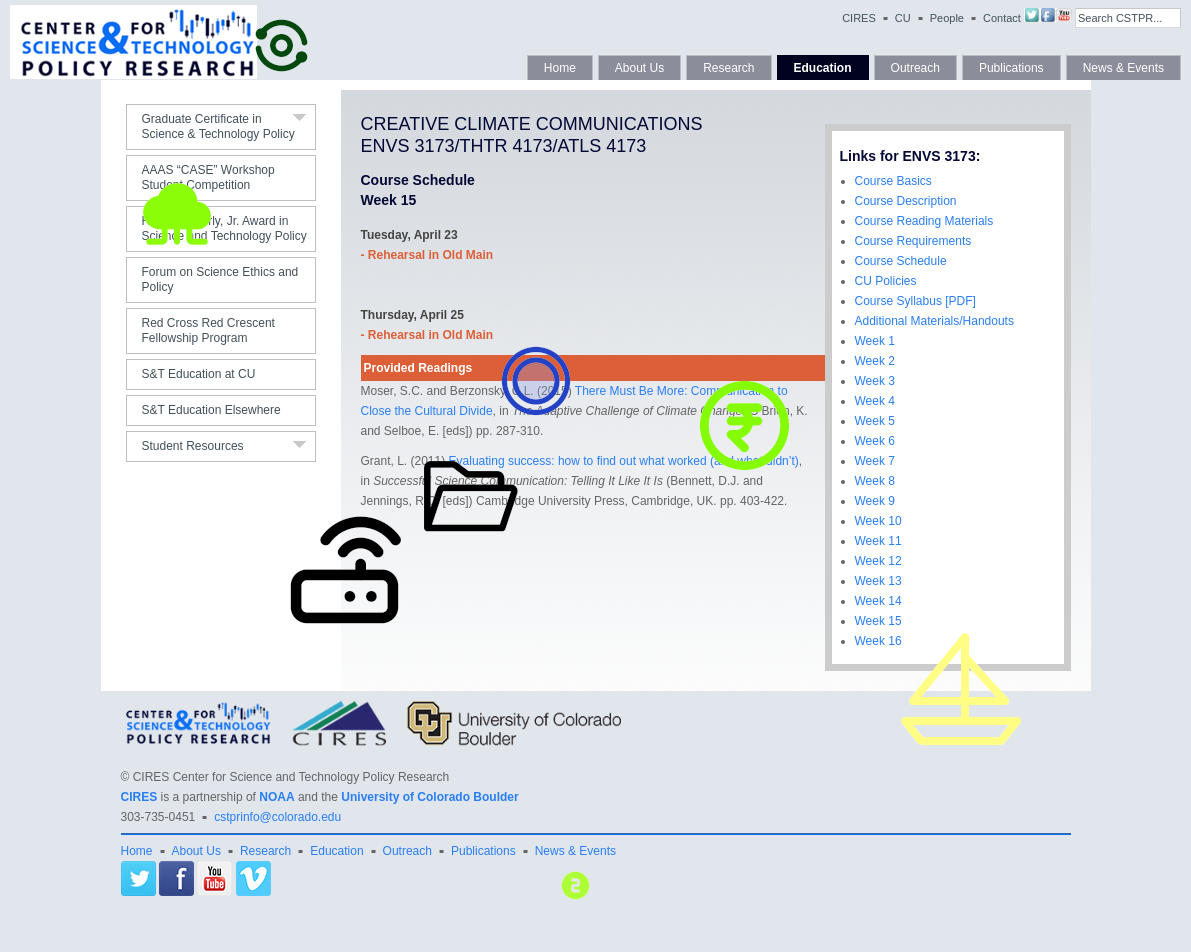  Describe the element at coordinates (575, 885) in the screenshot. I see `indicates step 2 in a multi-step process` at that location.